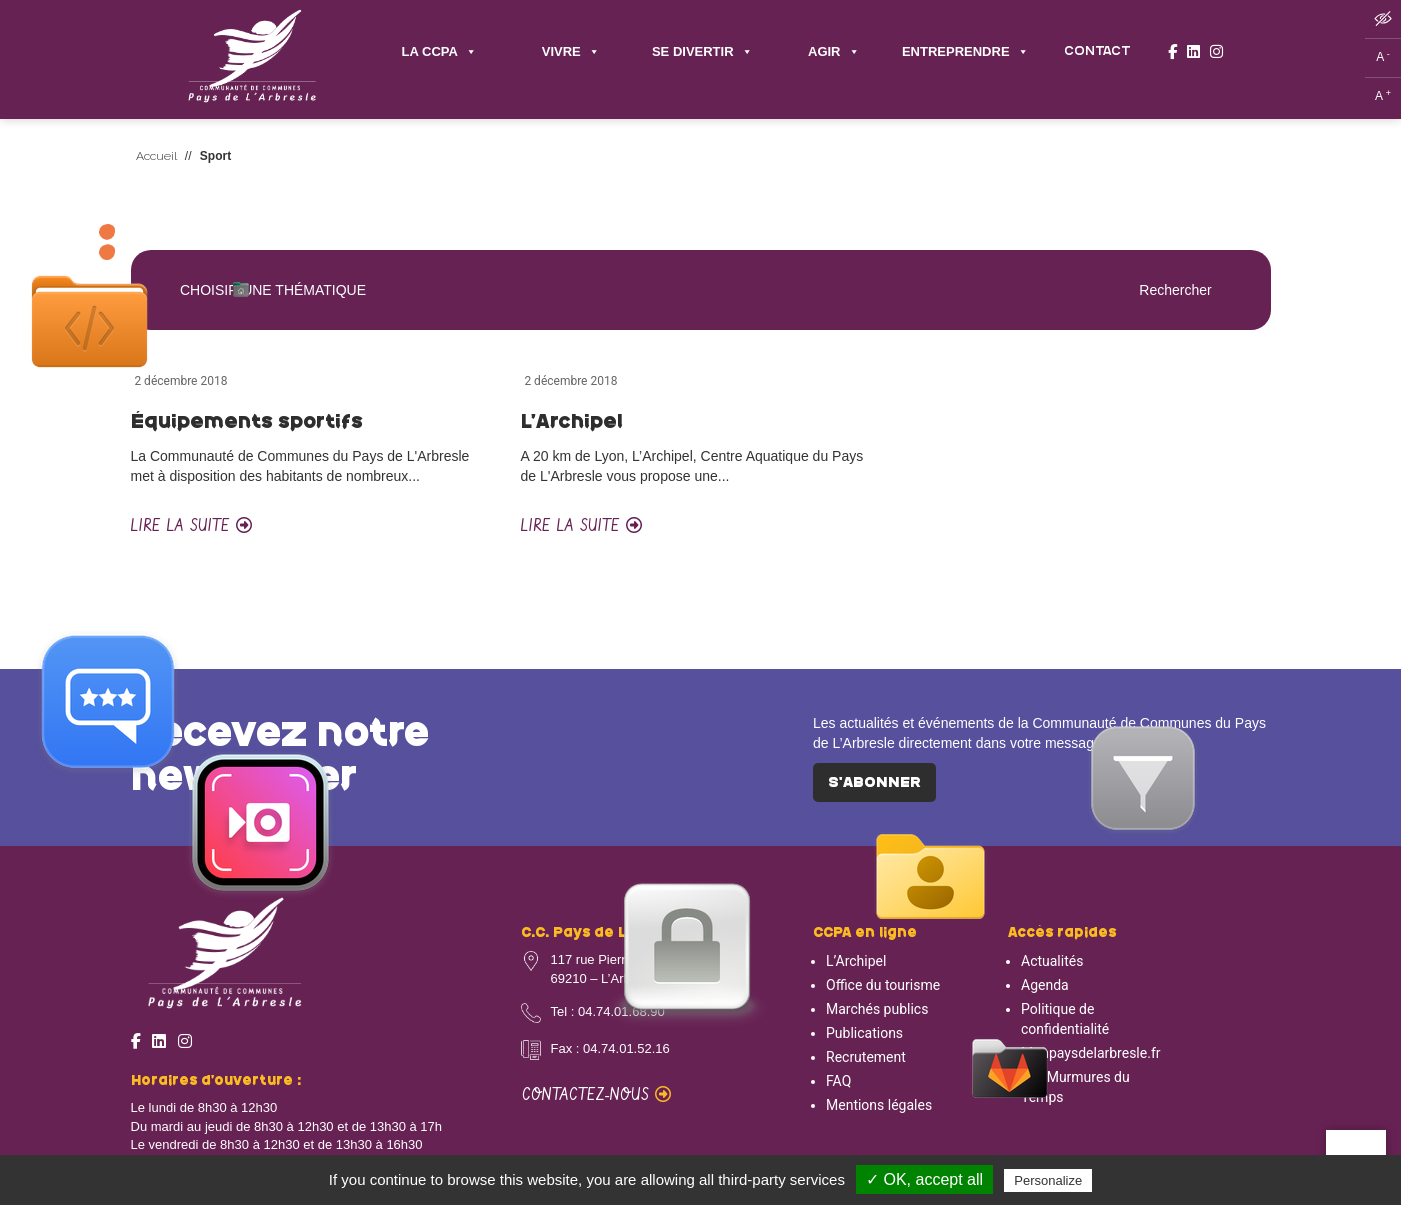  What do you see at coordinates (1143, 780) in the screenshot?
I see `access display filter settings` at bounding box center [1143, 780].